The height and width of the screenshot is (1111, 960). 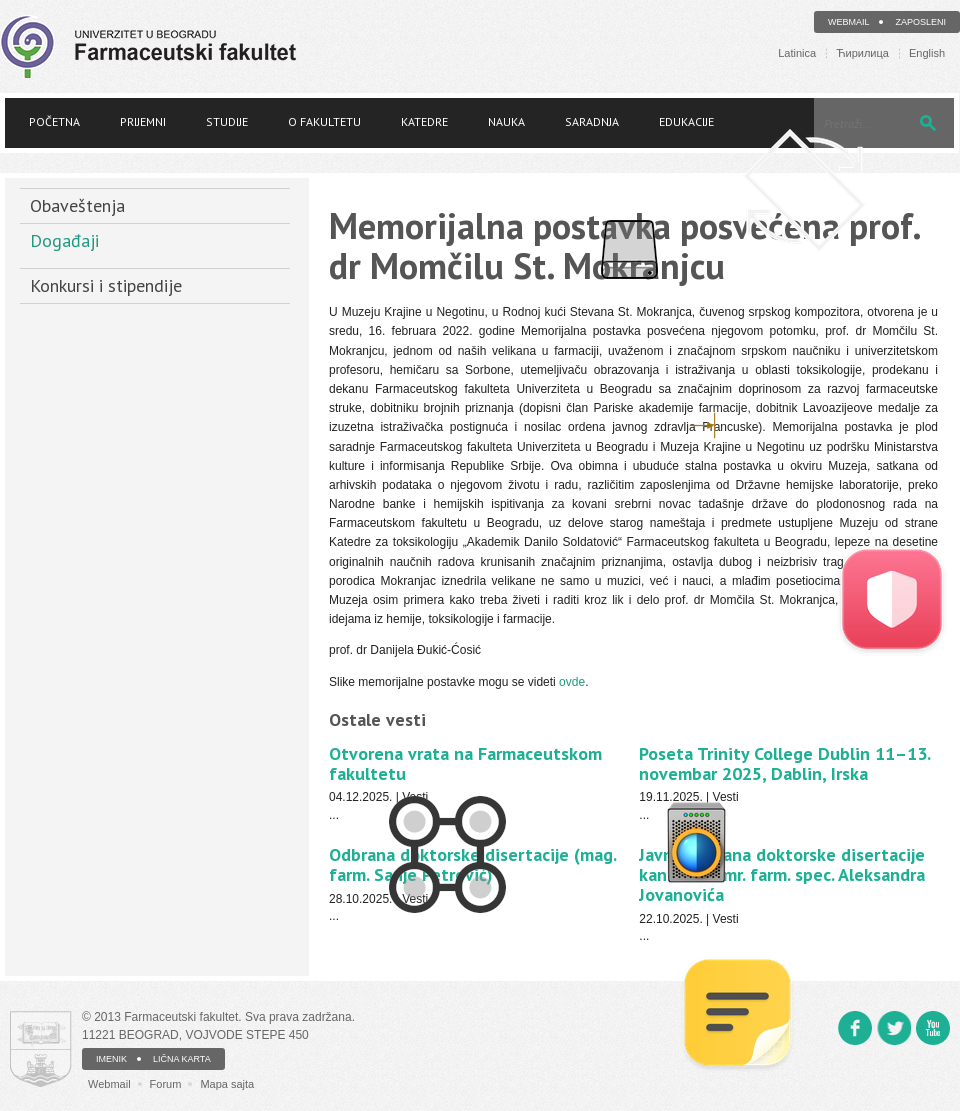 What do you see at coordinates (629, 249) in the screenshot?
I see `access external drive in sidebar` at bounding box center [629, 249].